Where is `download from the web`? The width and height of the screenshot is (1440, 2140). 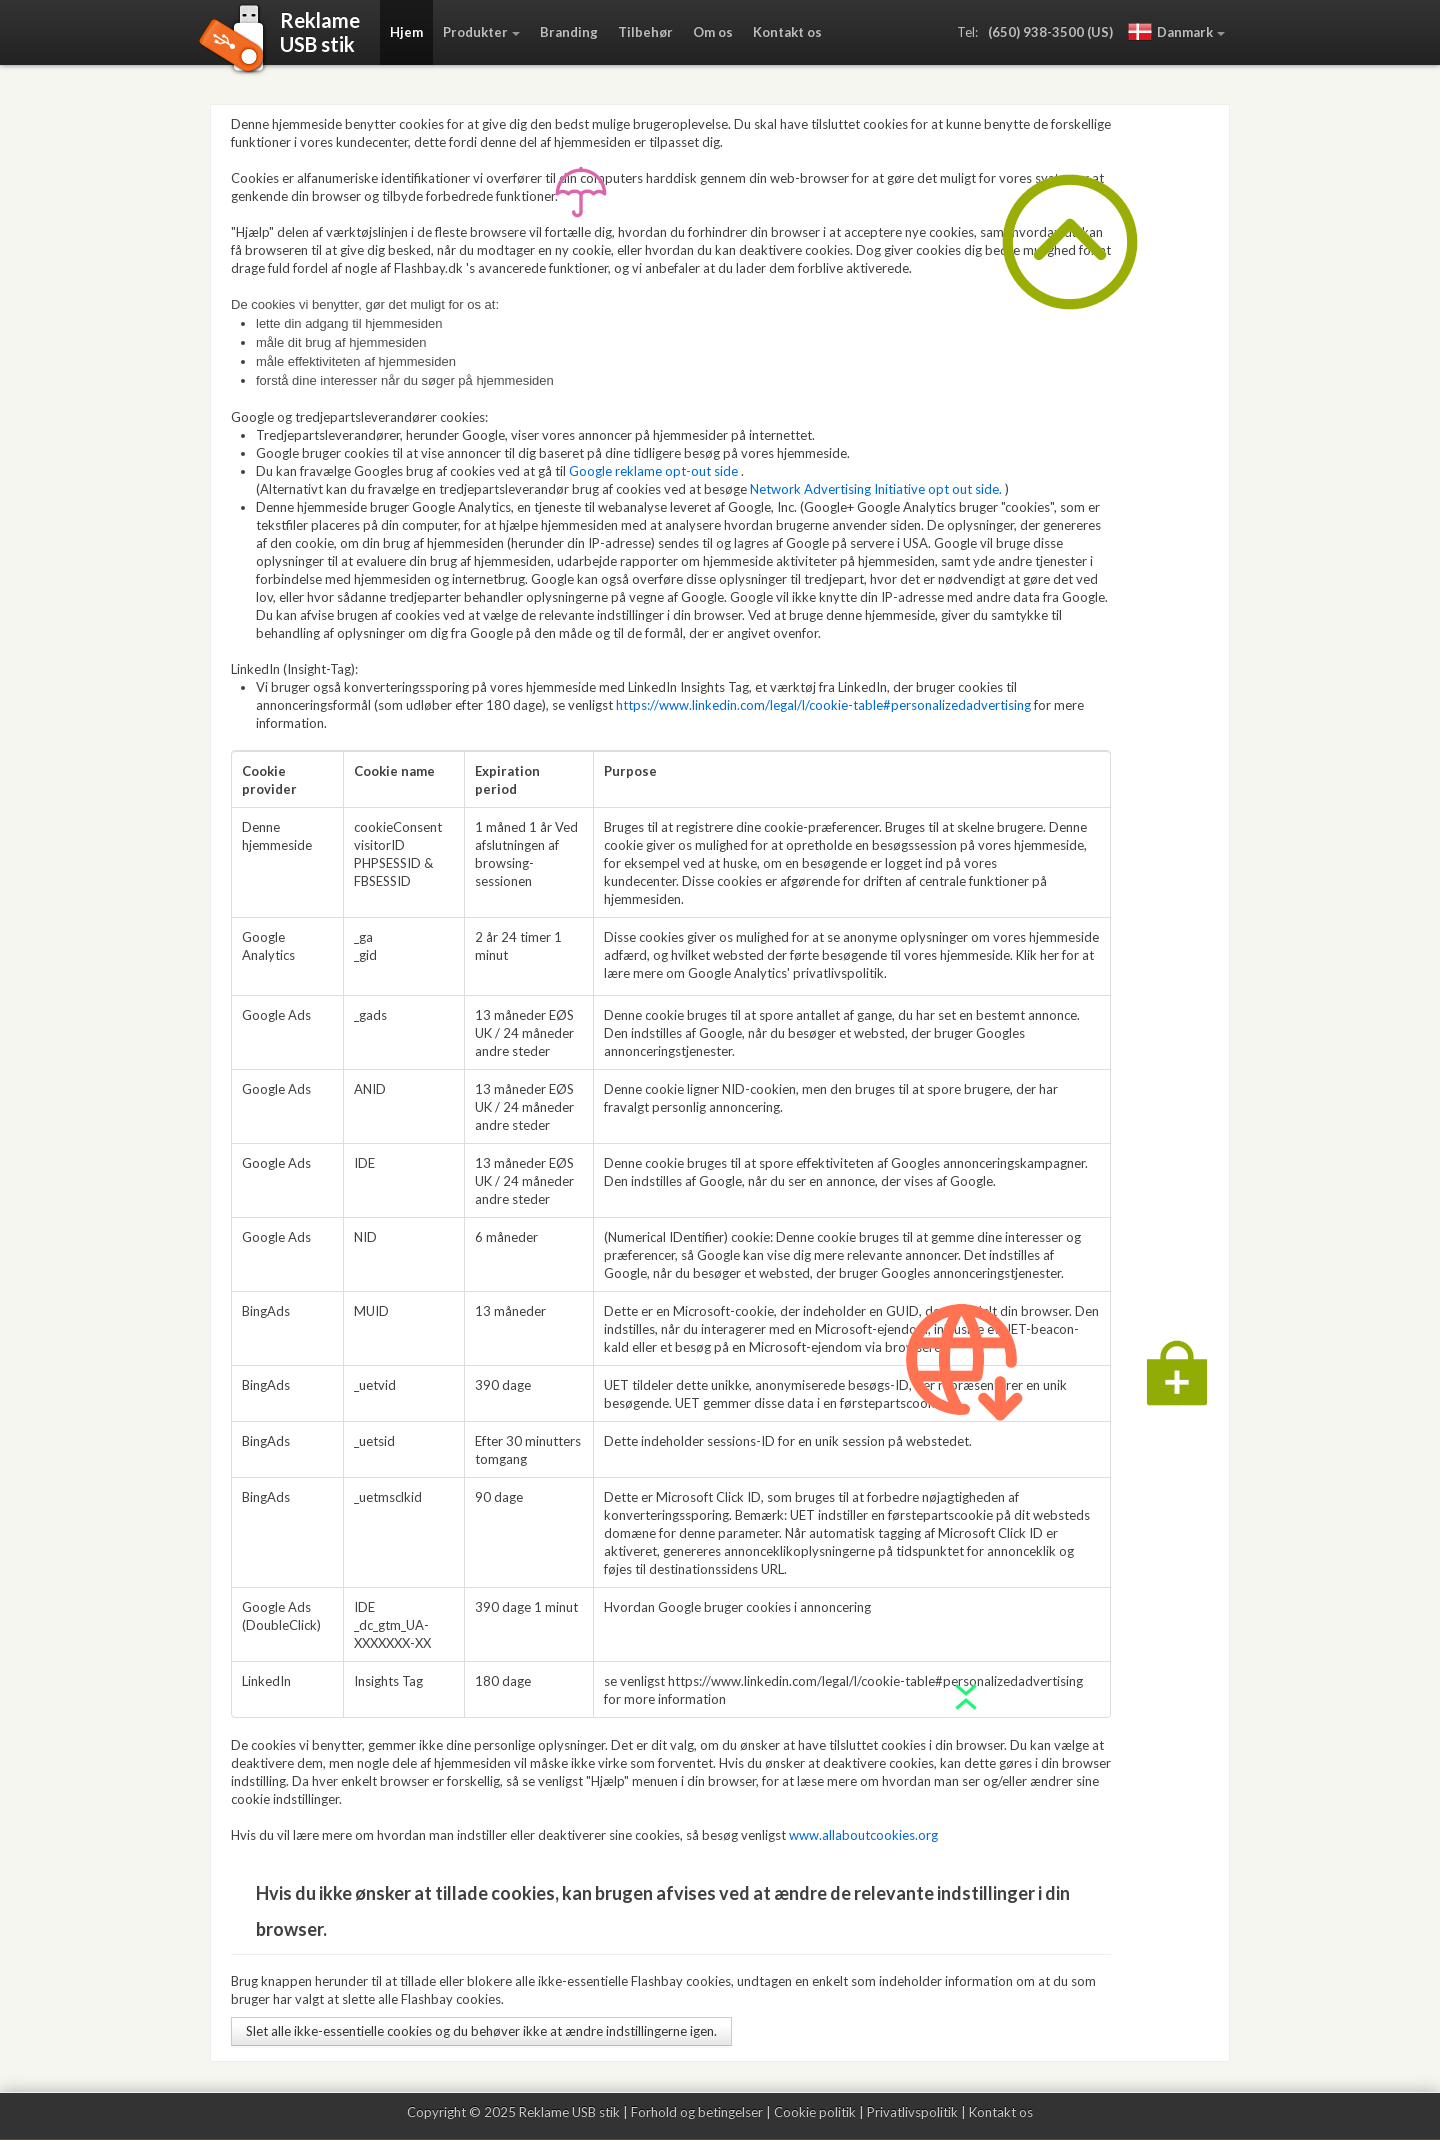 download from the web is located at coordinates (961, 1359).